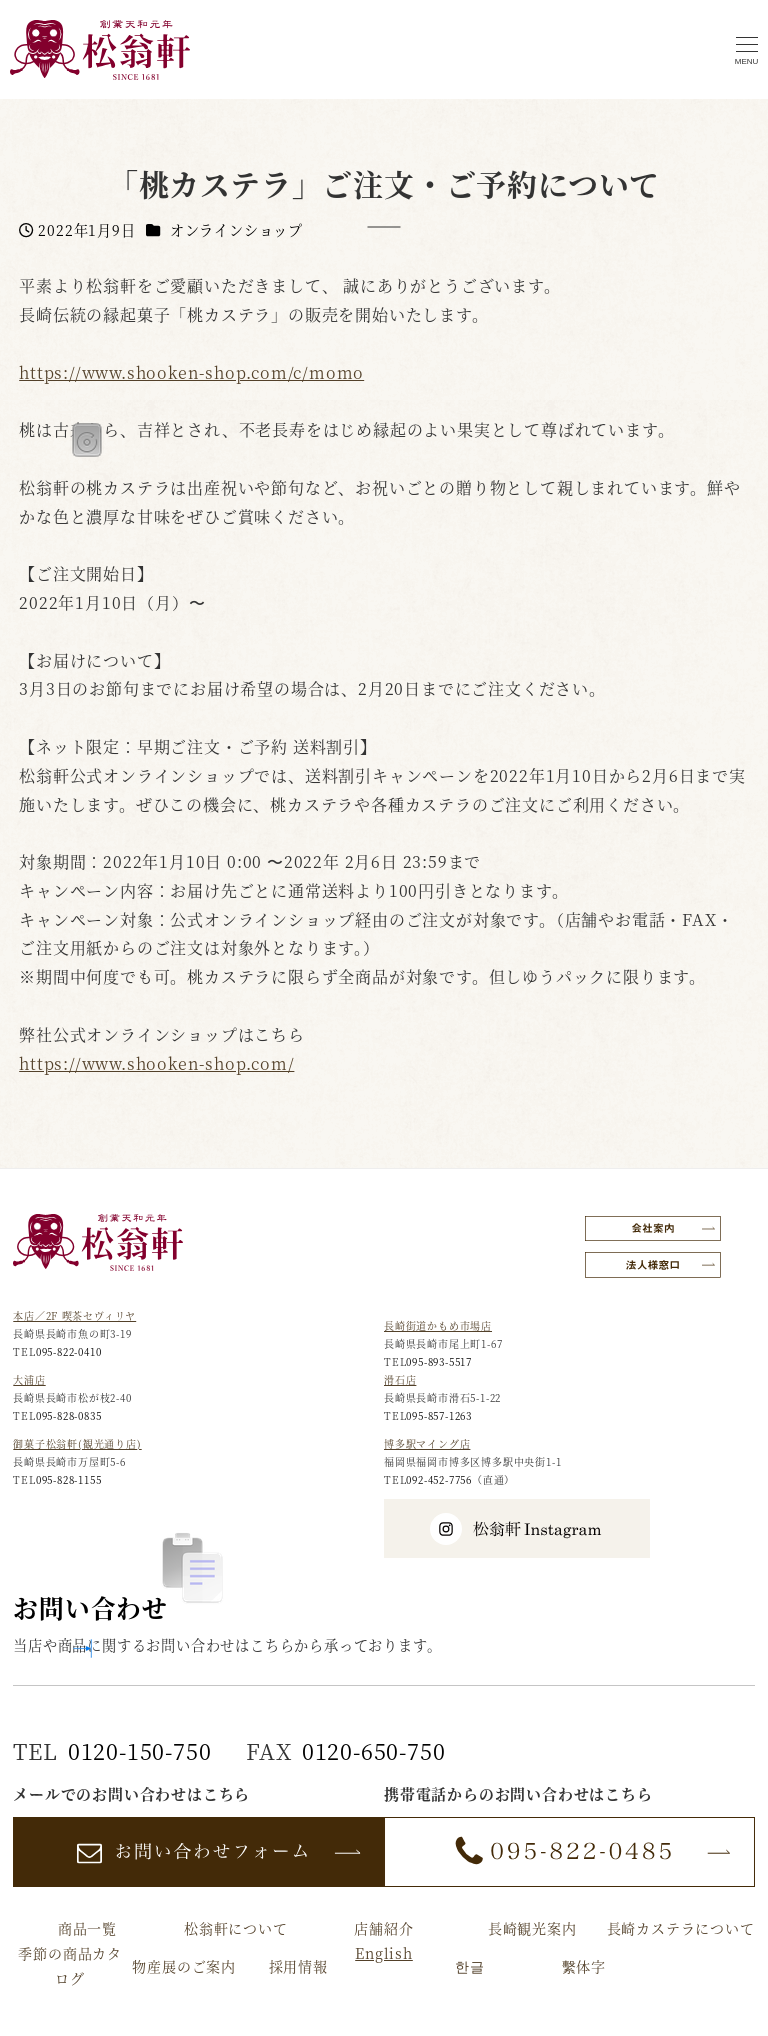  I want to click on paste content from clipboard, so click(192, 1567).